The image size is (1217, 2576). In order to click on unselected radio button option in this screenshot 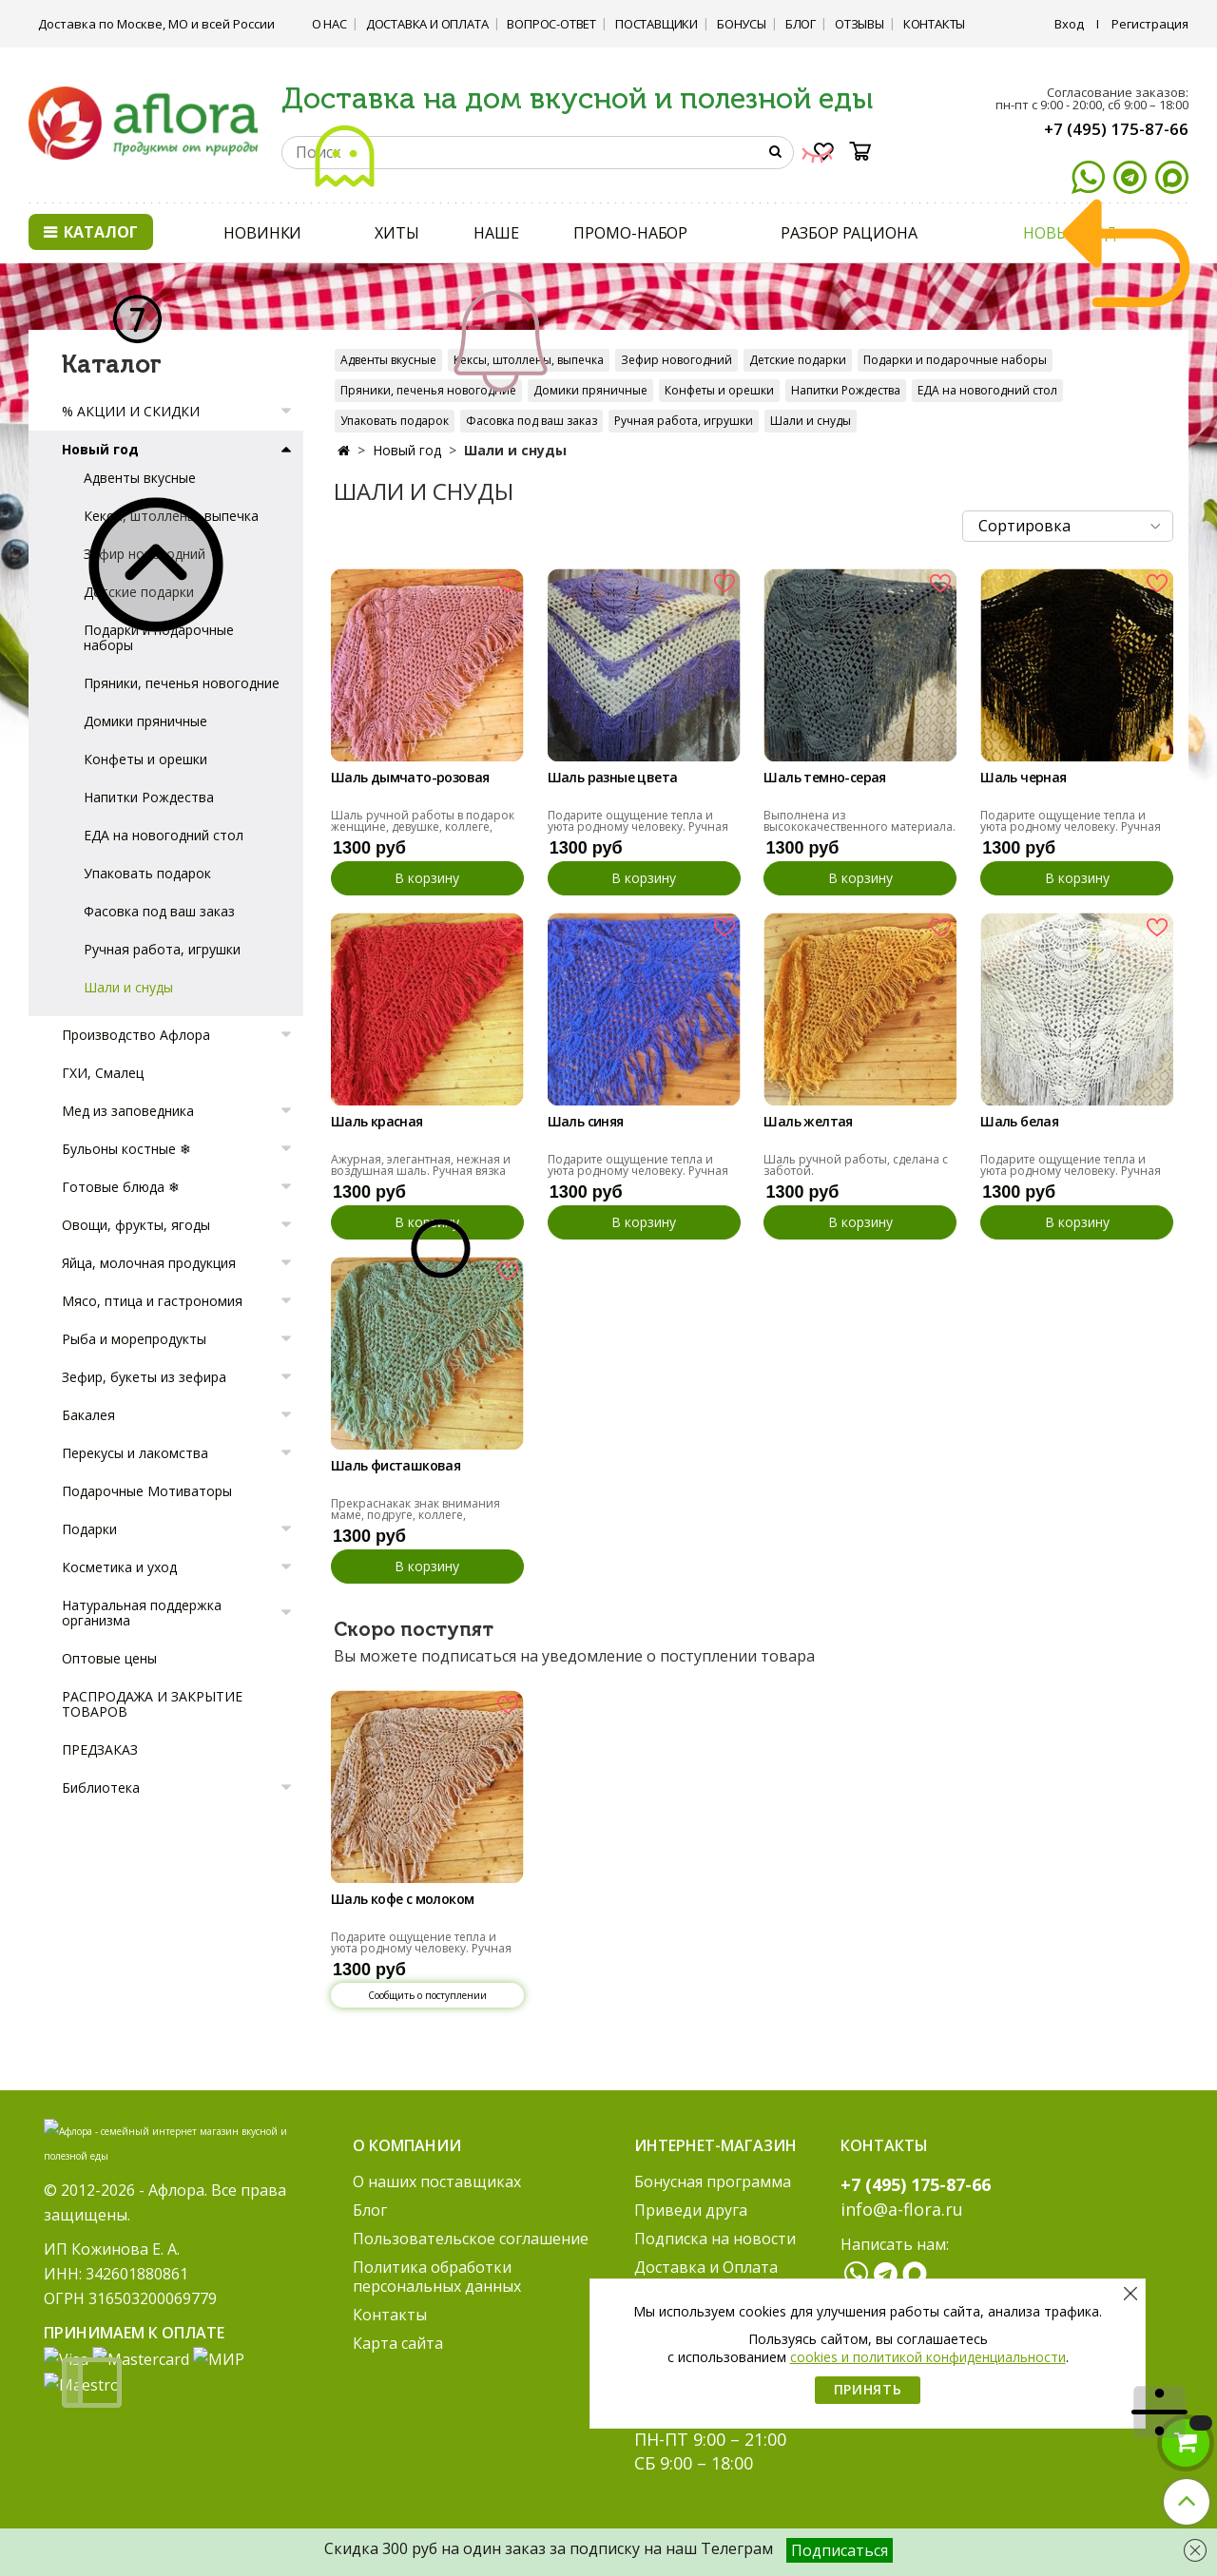, I will do `click(440, 1248)`.